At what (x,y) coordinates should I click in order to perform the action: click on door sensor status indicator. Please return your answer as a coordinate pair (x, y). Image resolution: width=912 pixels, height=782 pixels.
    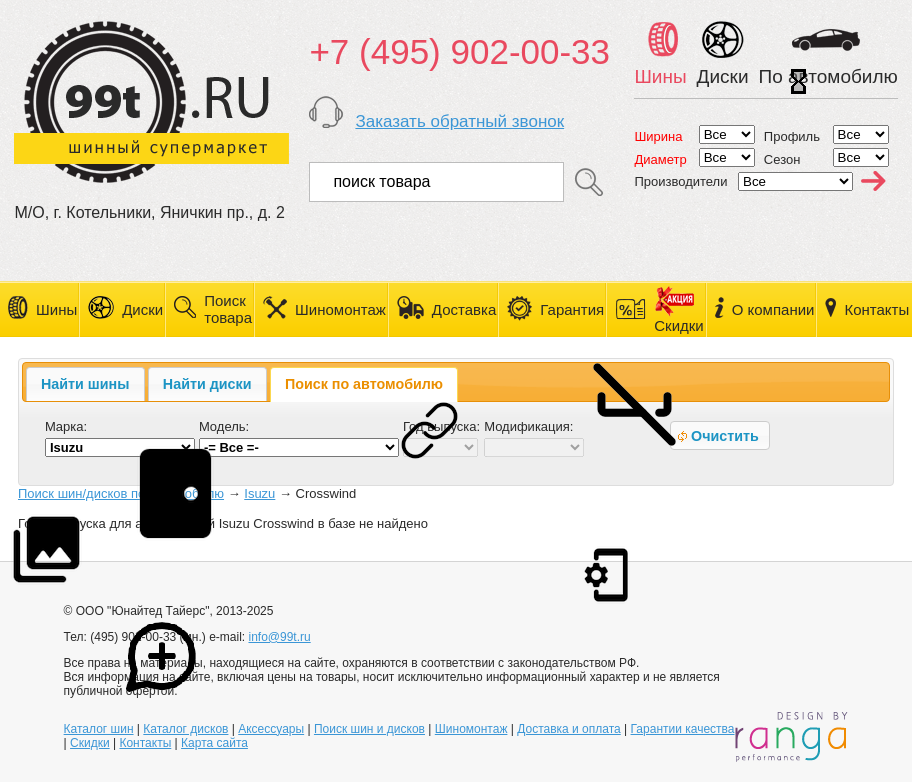
    Looking at the image, I should click on (175, 493).